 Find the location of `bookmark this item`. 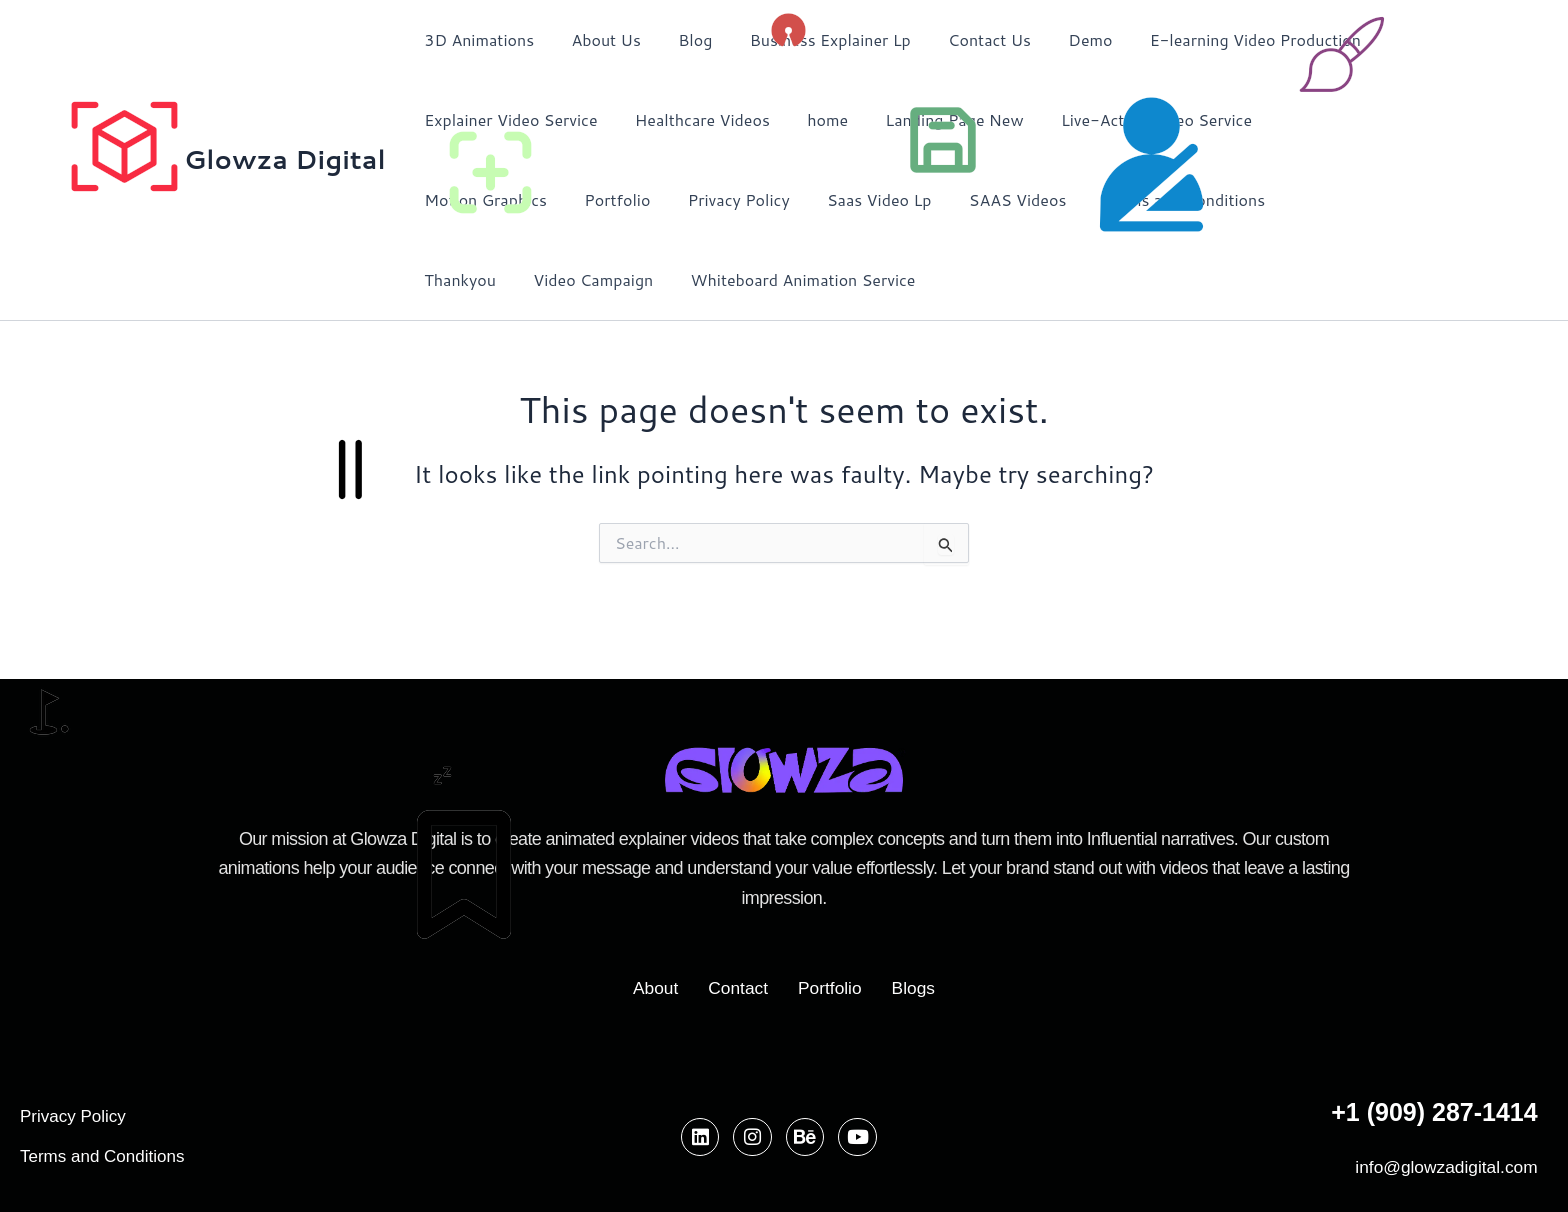

bookmark this item is located at coordinates (464, 872).